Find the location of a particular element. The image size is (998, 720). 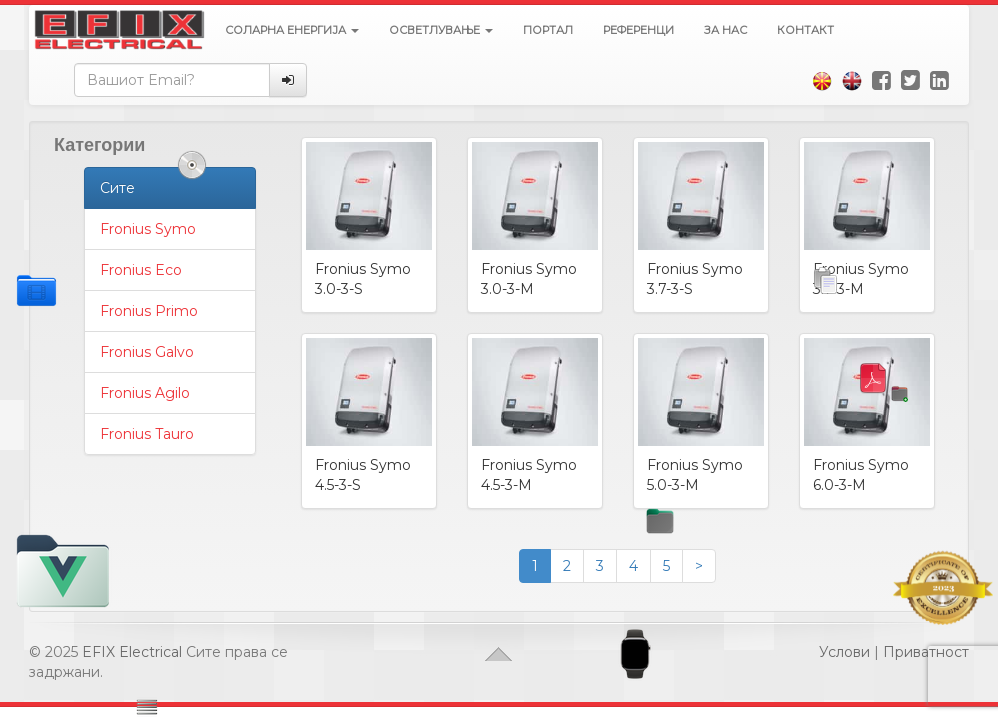

create a new folder is located at coordinates (899, 393).